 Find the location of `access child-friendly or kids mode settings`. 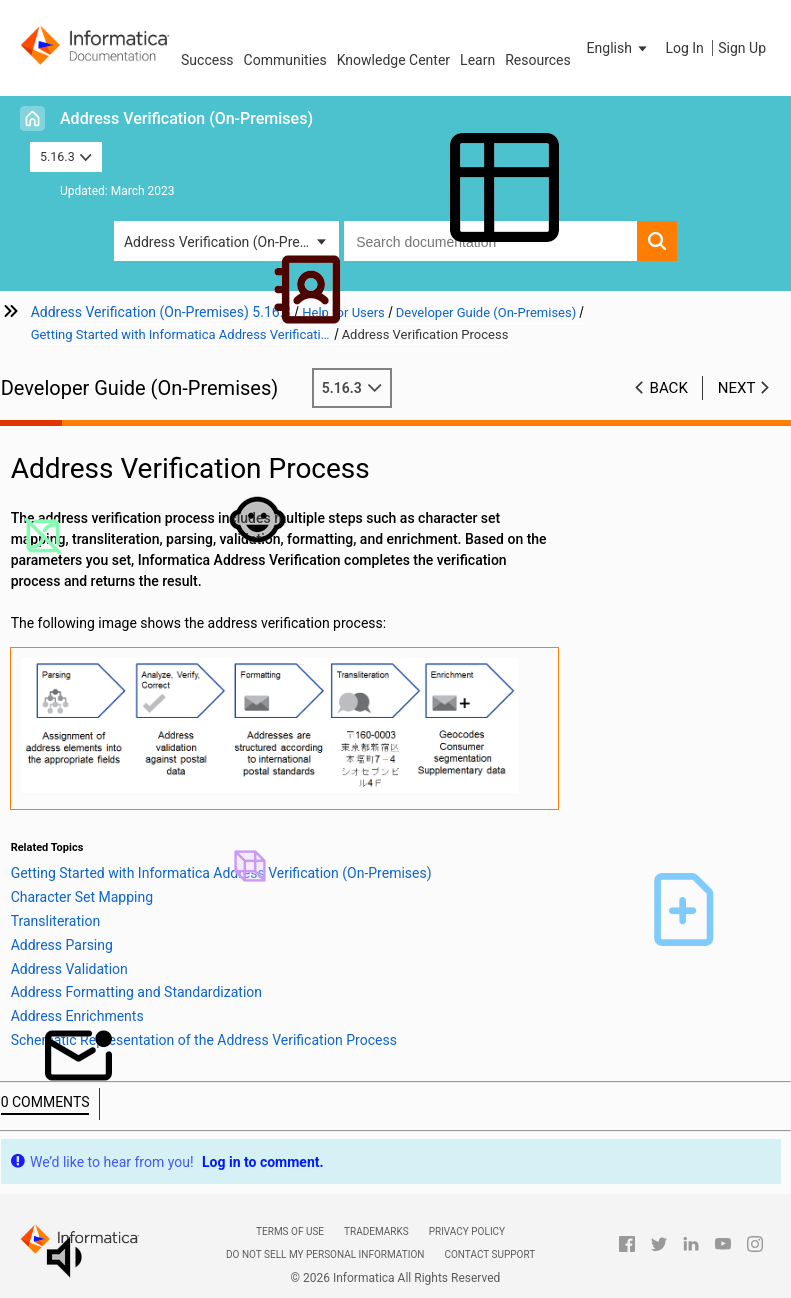

access child-friendly or kids mode settings is located at coordinates (257, 519).